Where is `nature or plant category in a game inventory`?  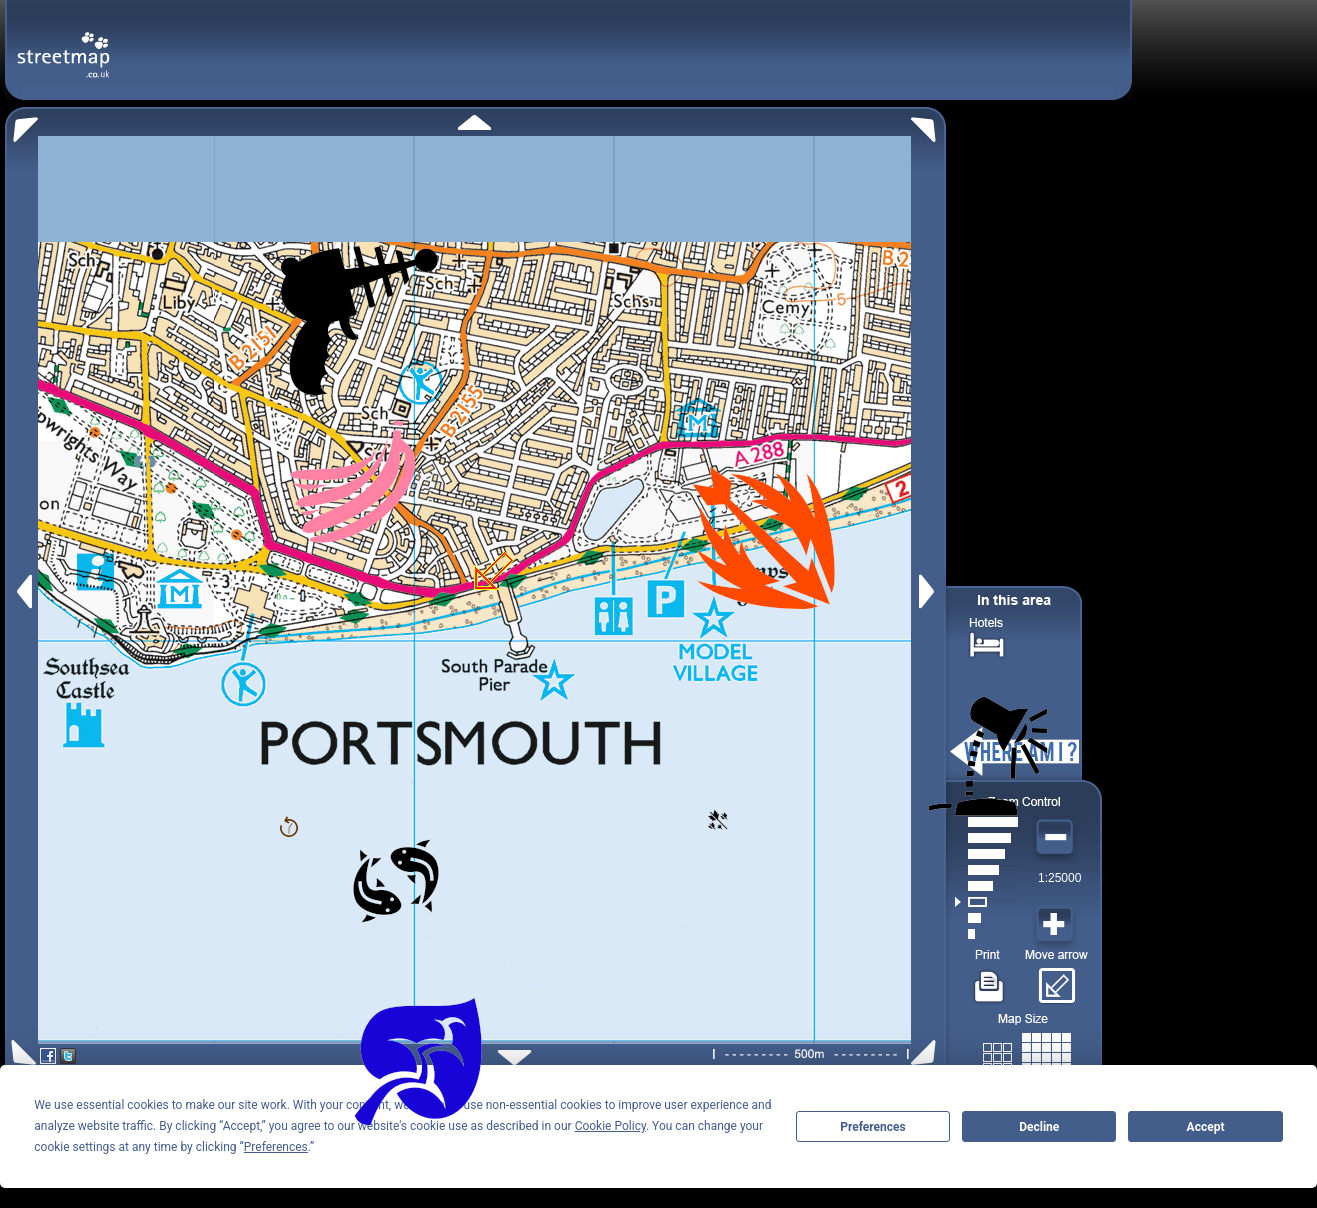
nature or plant category in a game inventory is located at coordinates (418, 1061).